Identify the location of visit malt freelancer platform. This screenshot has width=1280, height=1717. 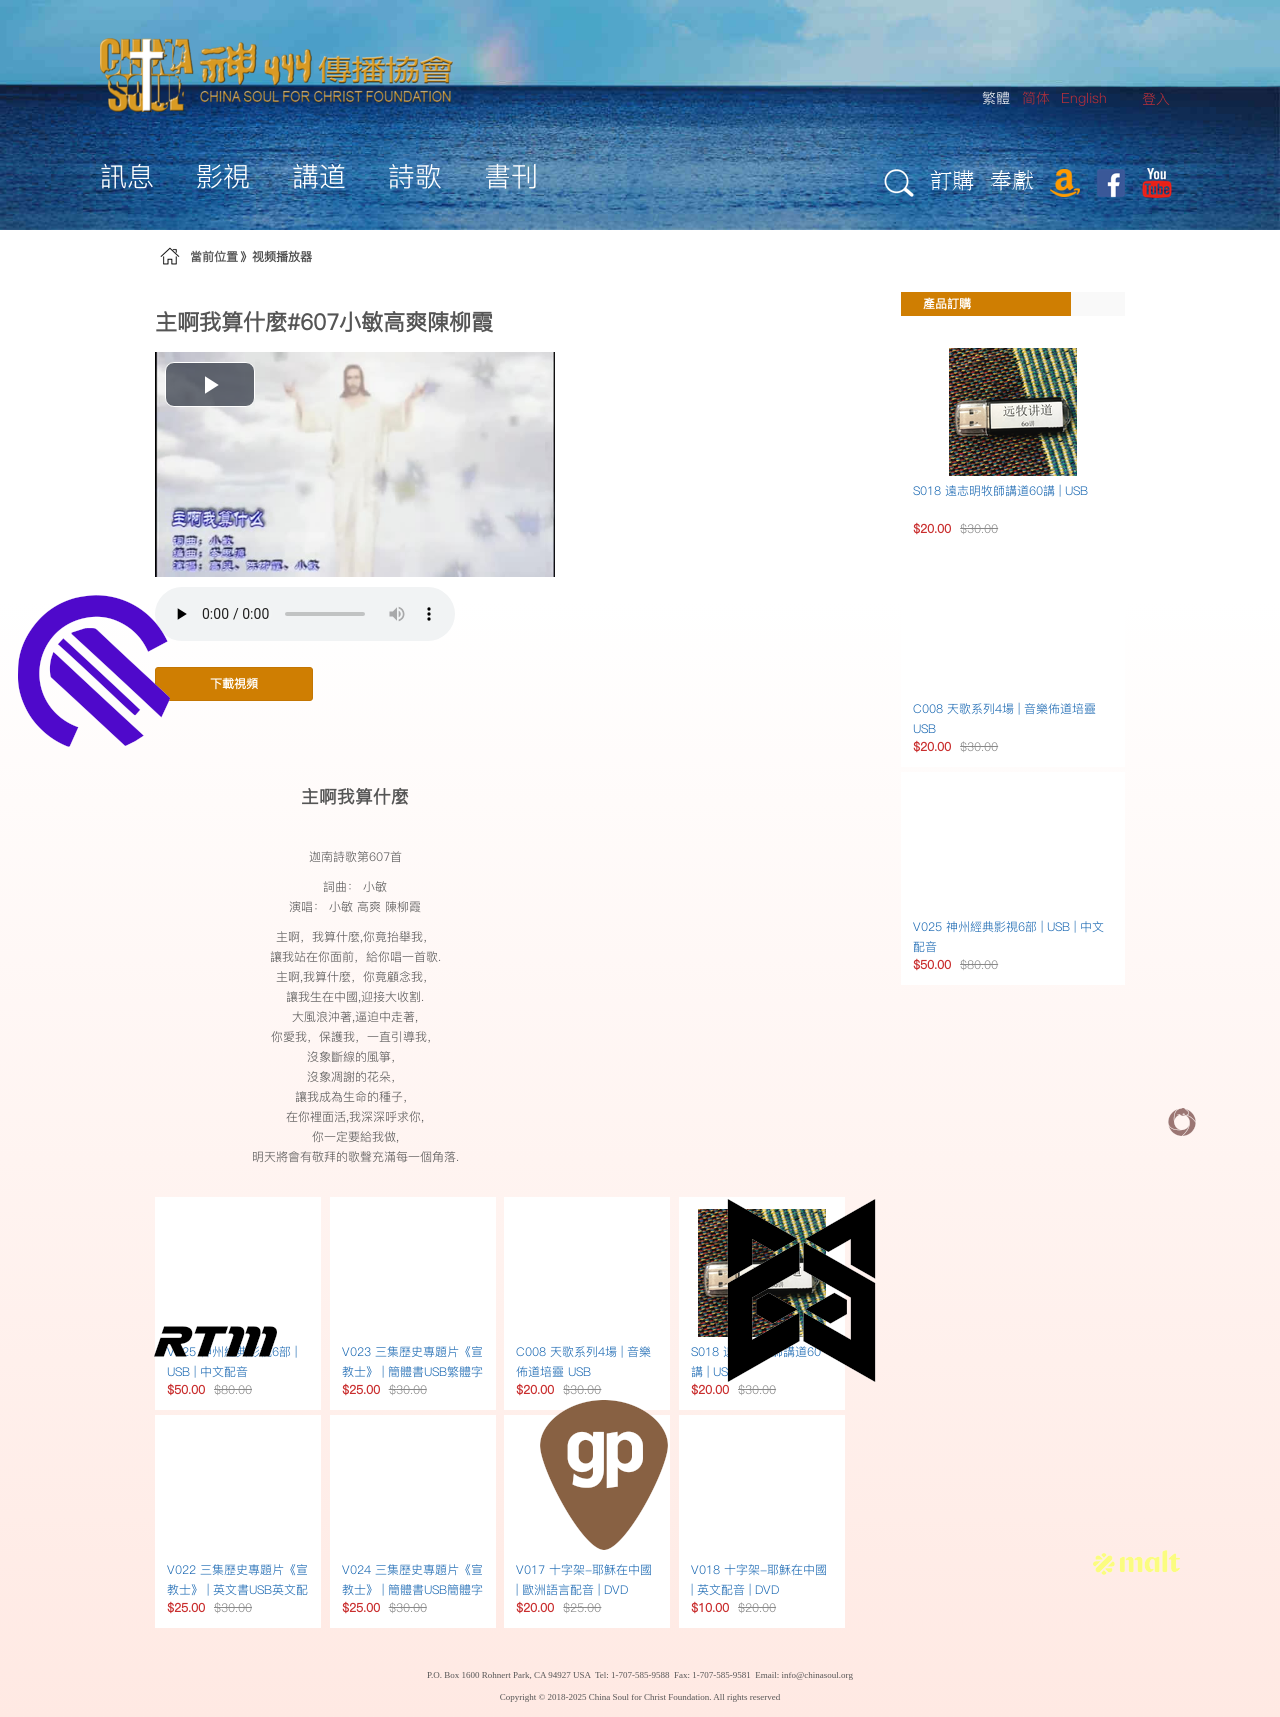
(1136, 1562).